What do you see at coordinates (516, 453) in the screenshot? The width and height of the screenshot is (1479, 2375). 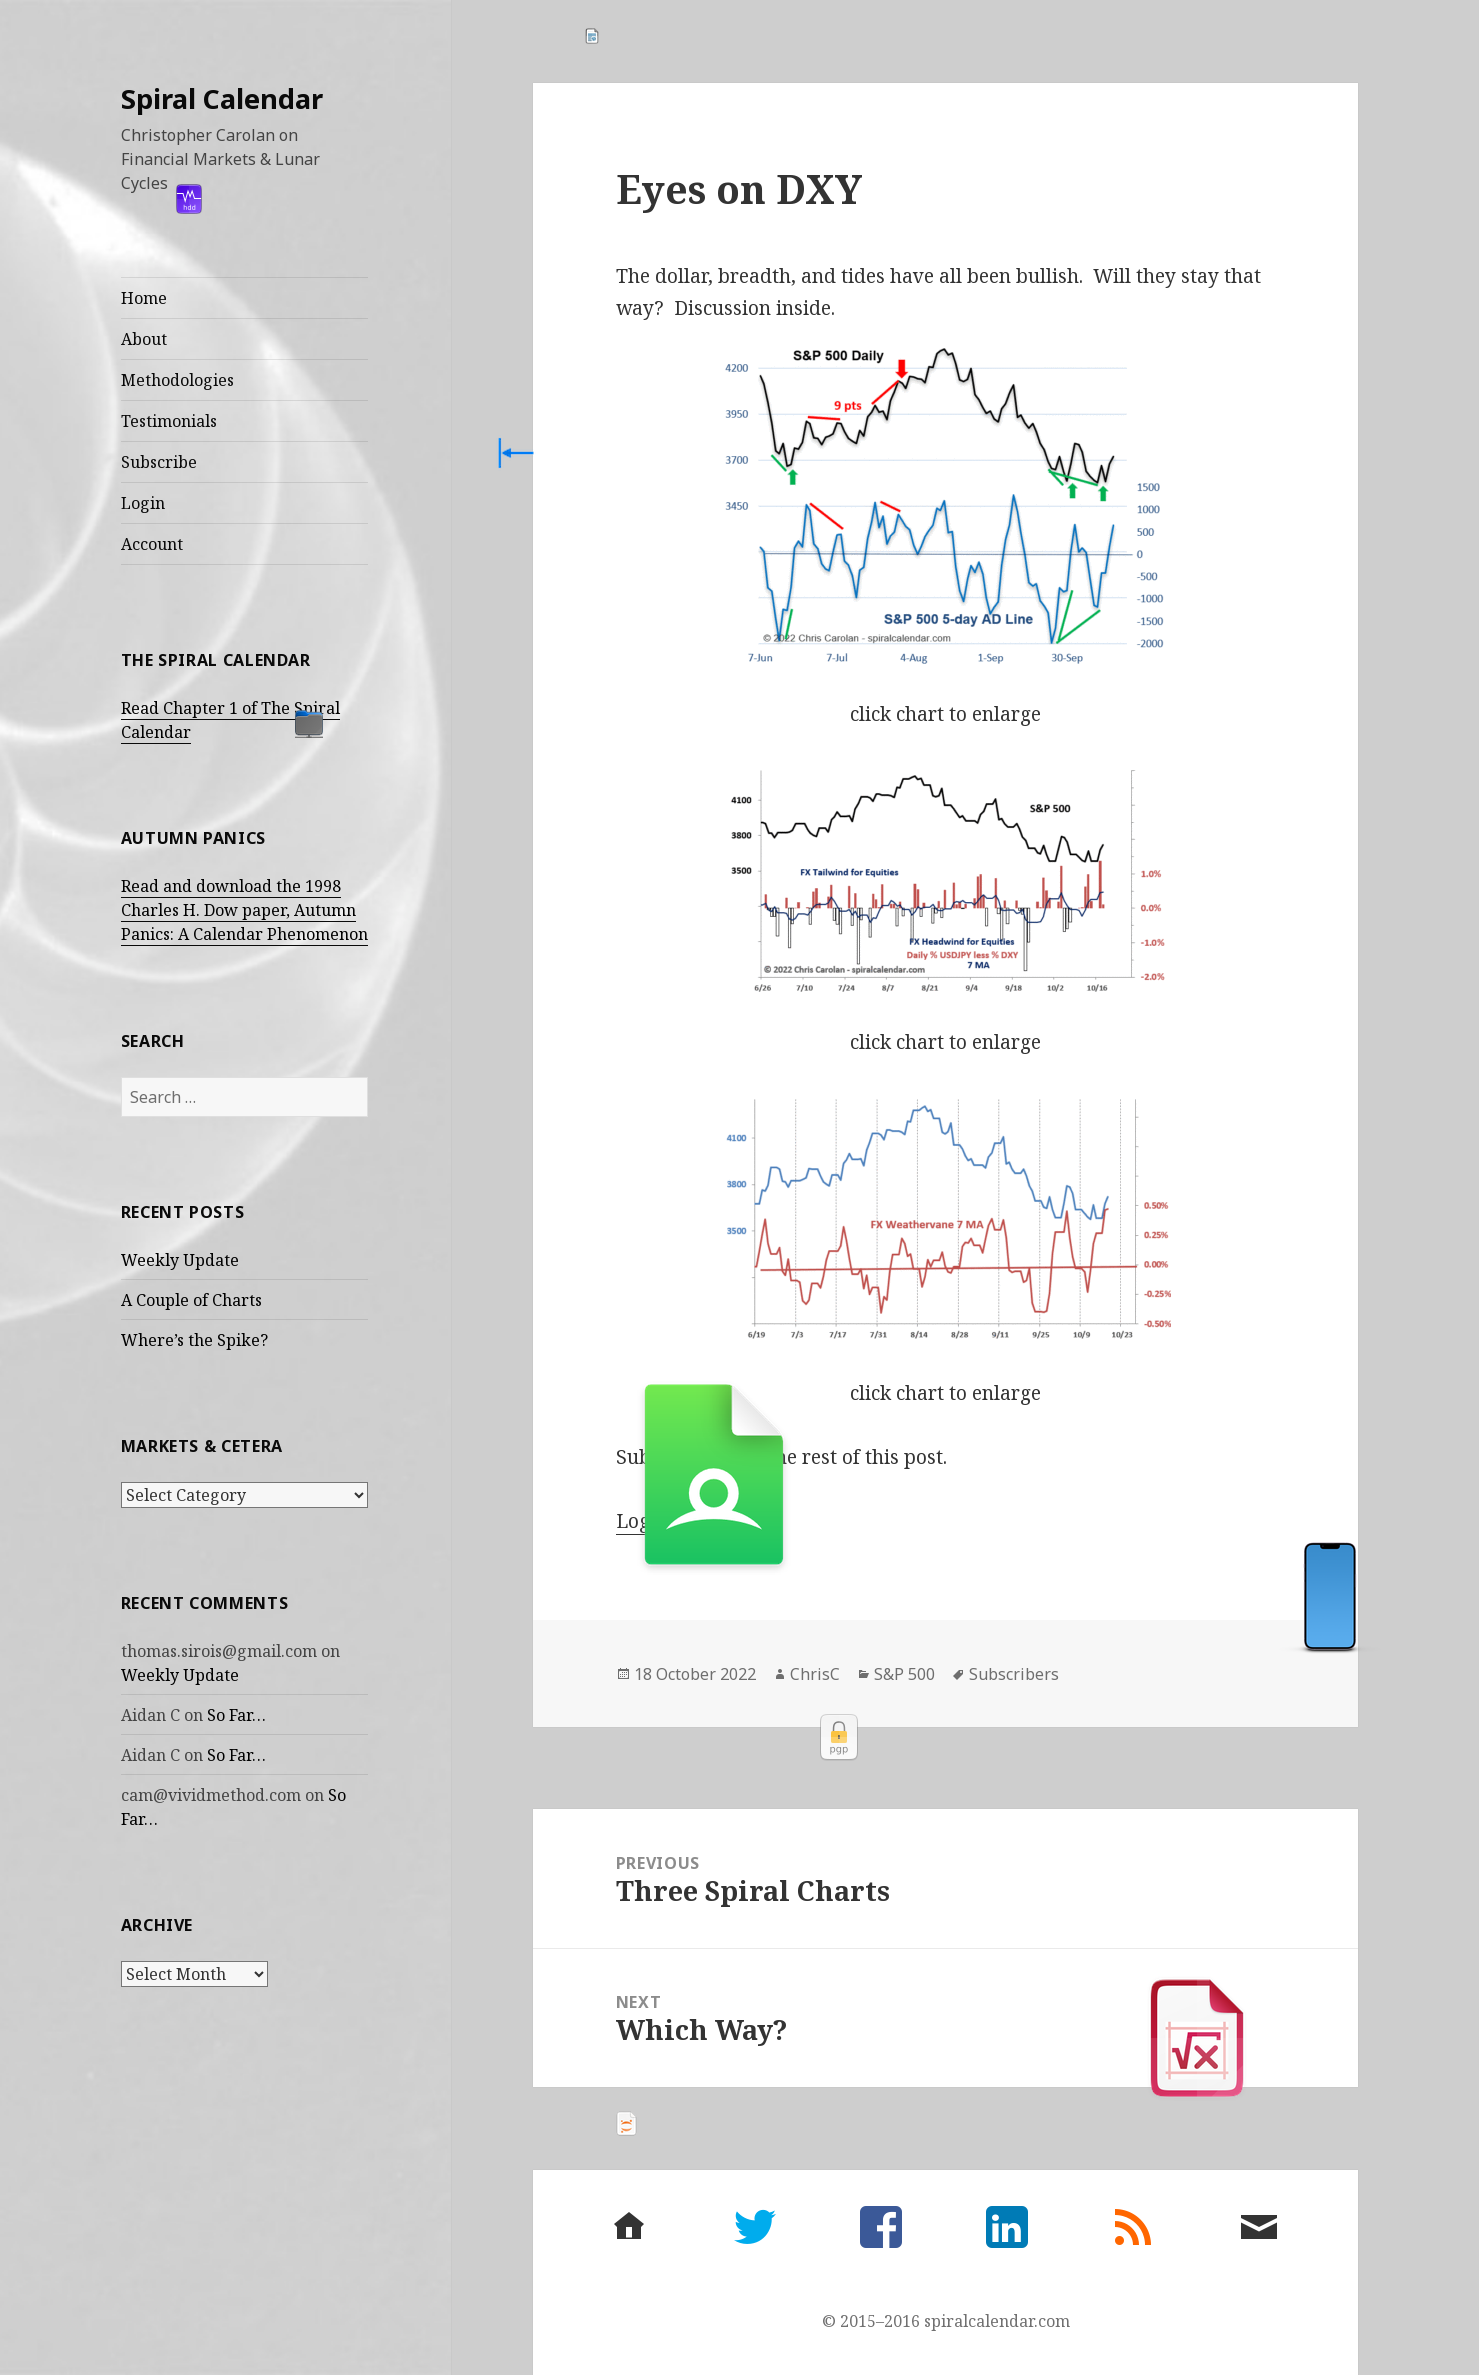 I see `go to the first item in a list or sequence` at bounding box center [516, 453].